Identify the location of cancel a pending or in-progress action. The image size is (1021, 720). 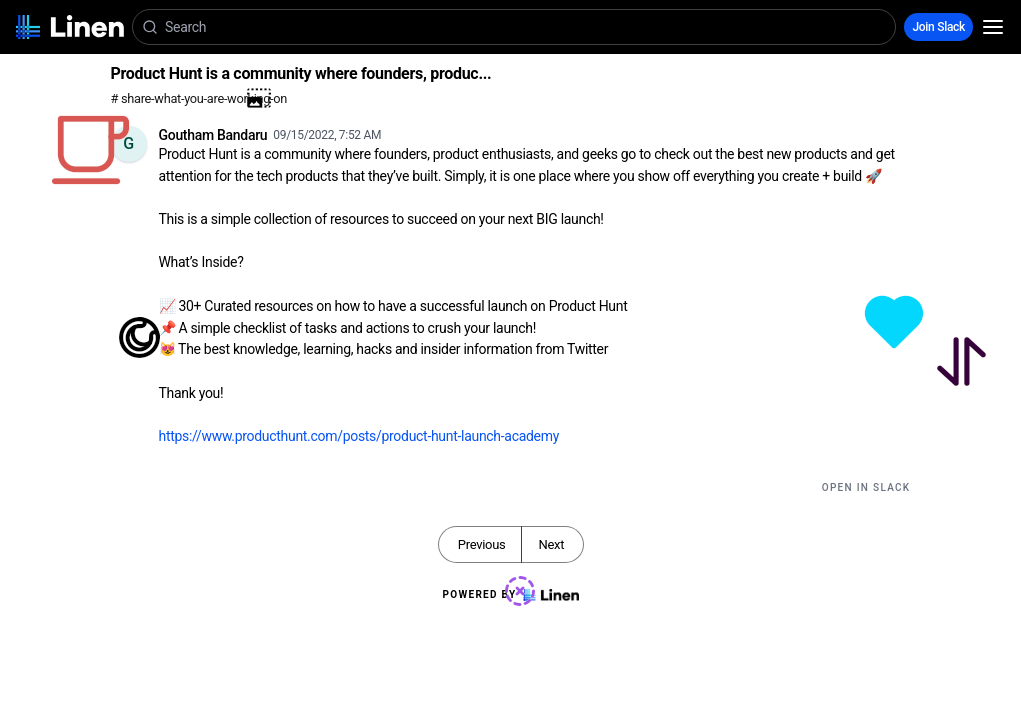
(520, 591).